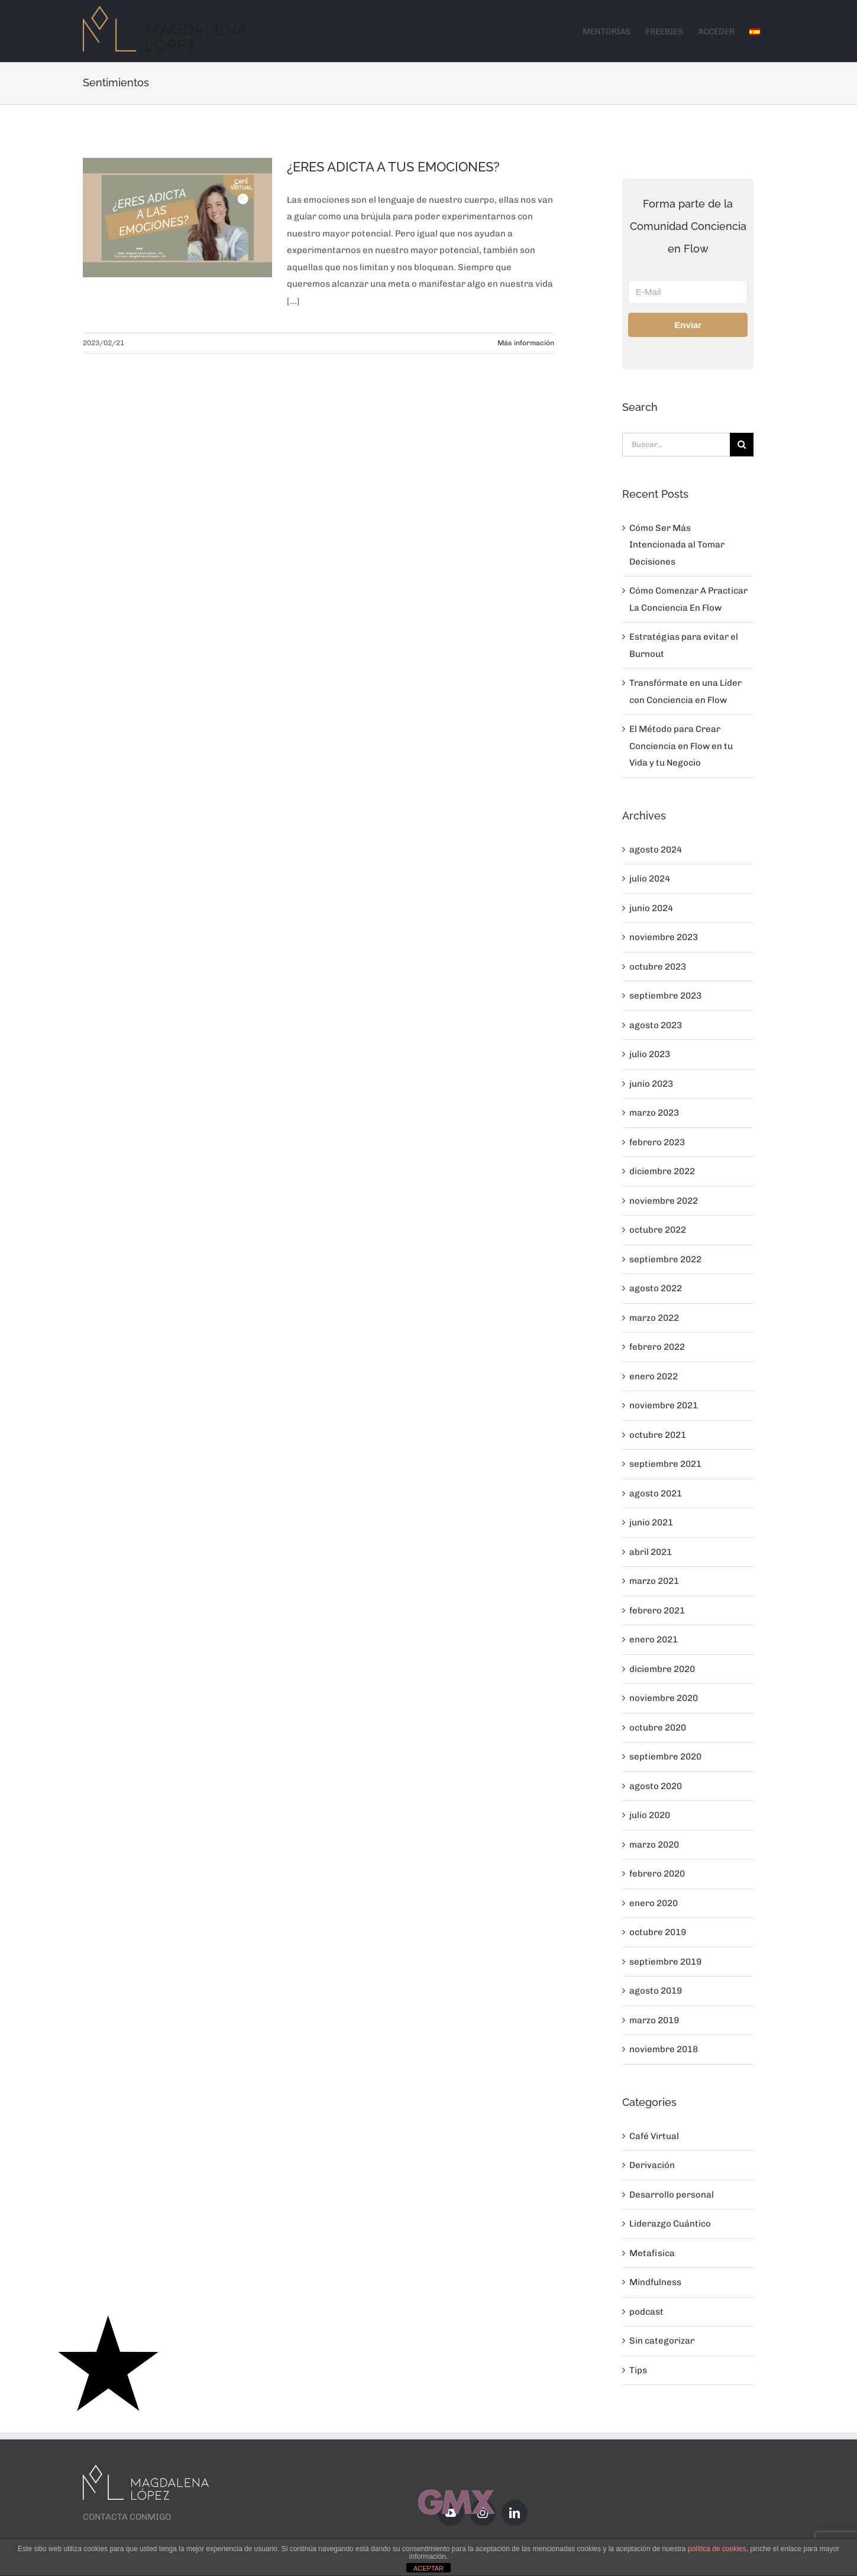 The image size is (857, 2576). I want to click on open GMX email service, so click(457, 2502).